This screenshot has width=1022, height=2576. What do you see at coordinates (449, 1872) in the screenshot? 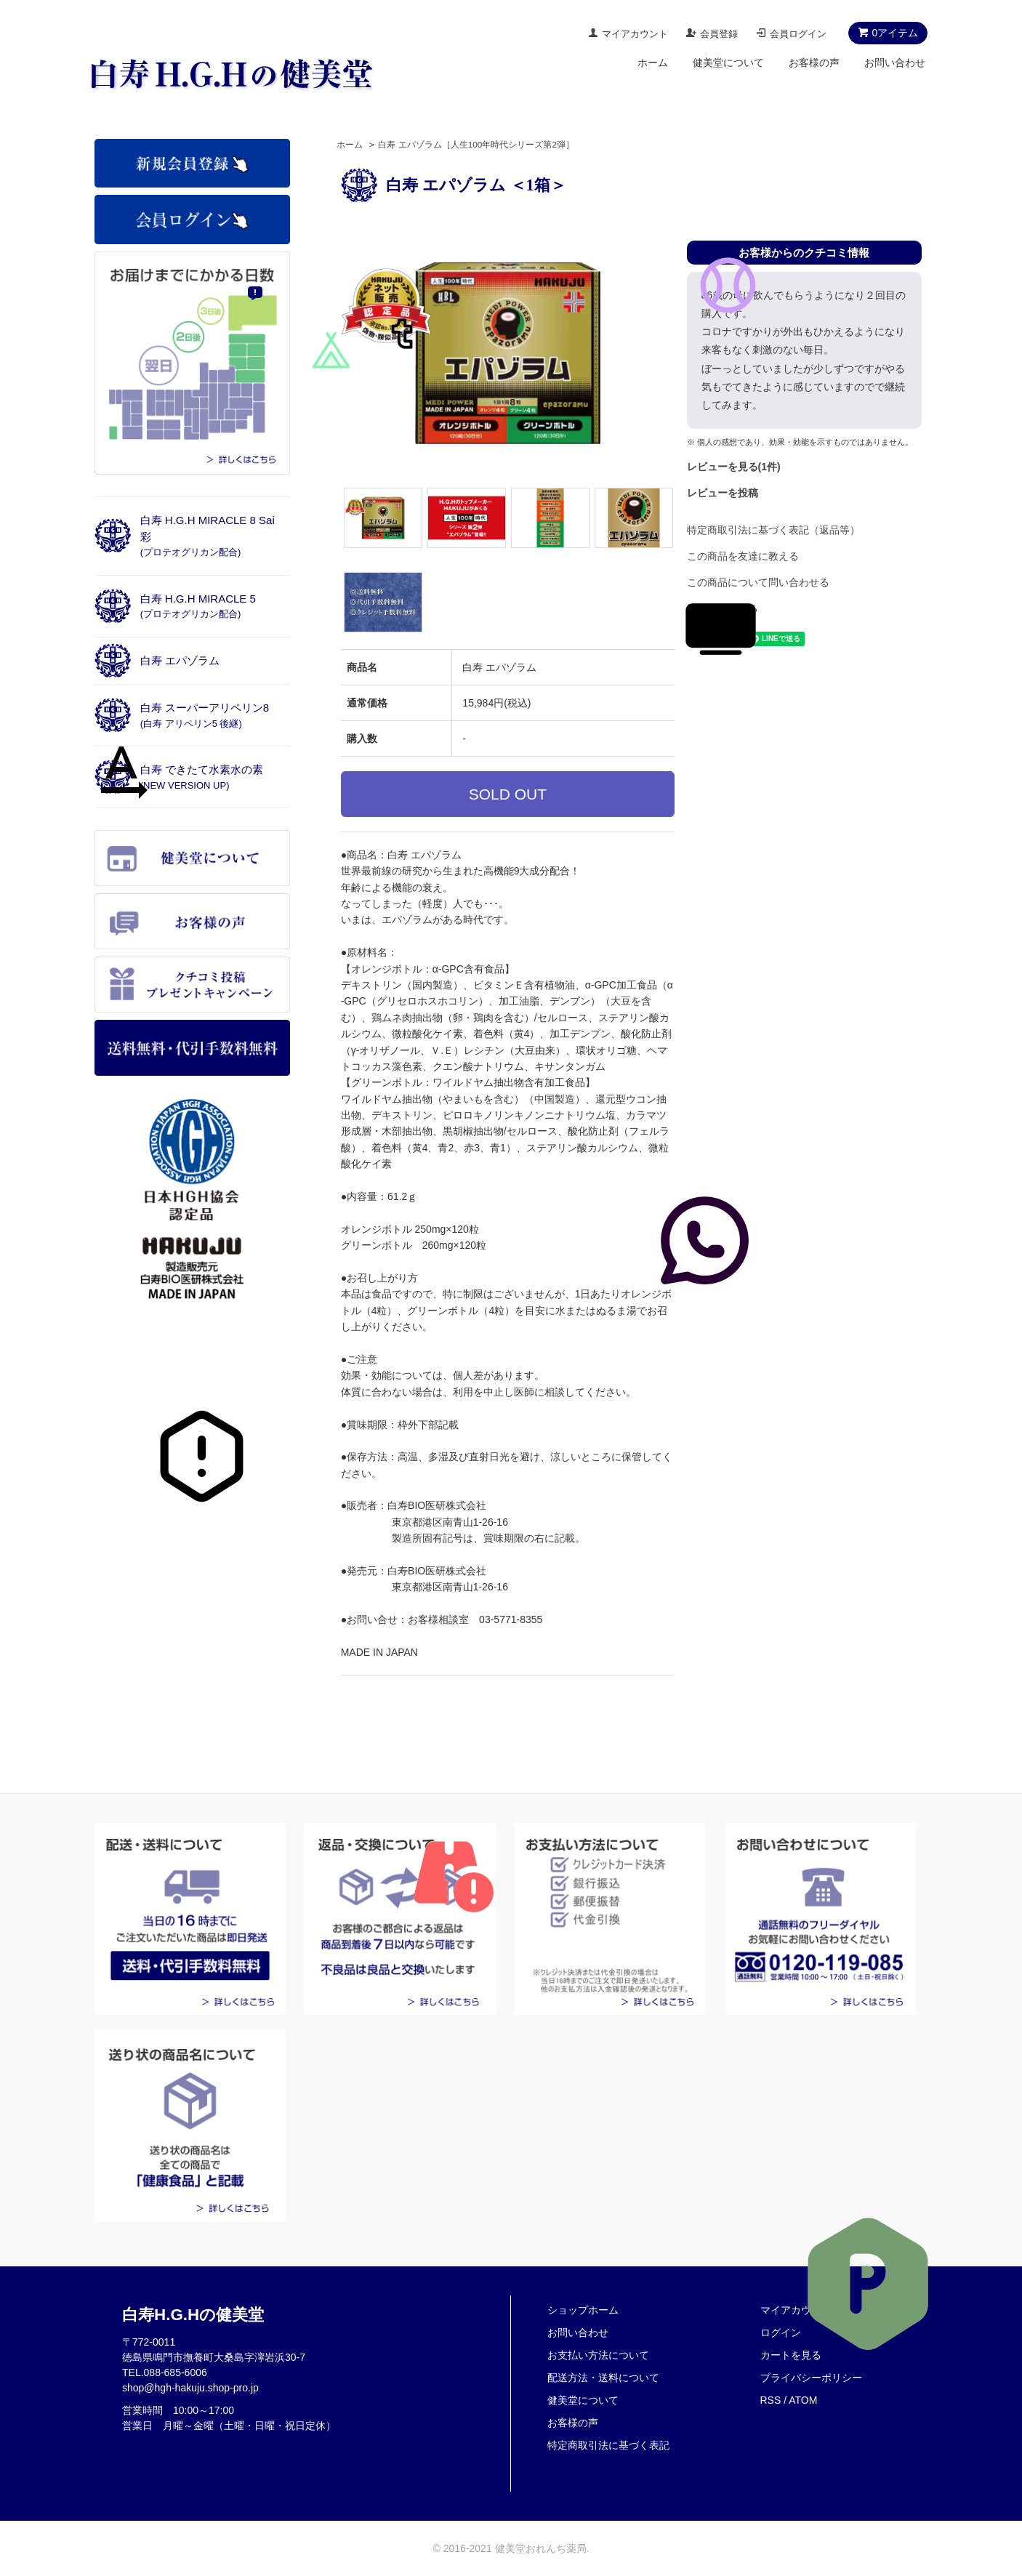
I see `road hazard or traffic warning ahead` at bounding box center [449, 1872].